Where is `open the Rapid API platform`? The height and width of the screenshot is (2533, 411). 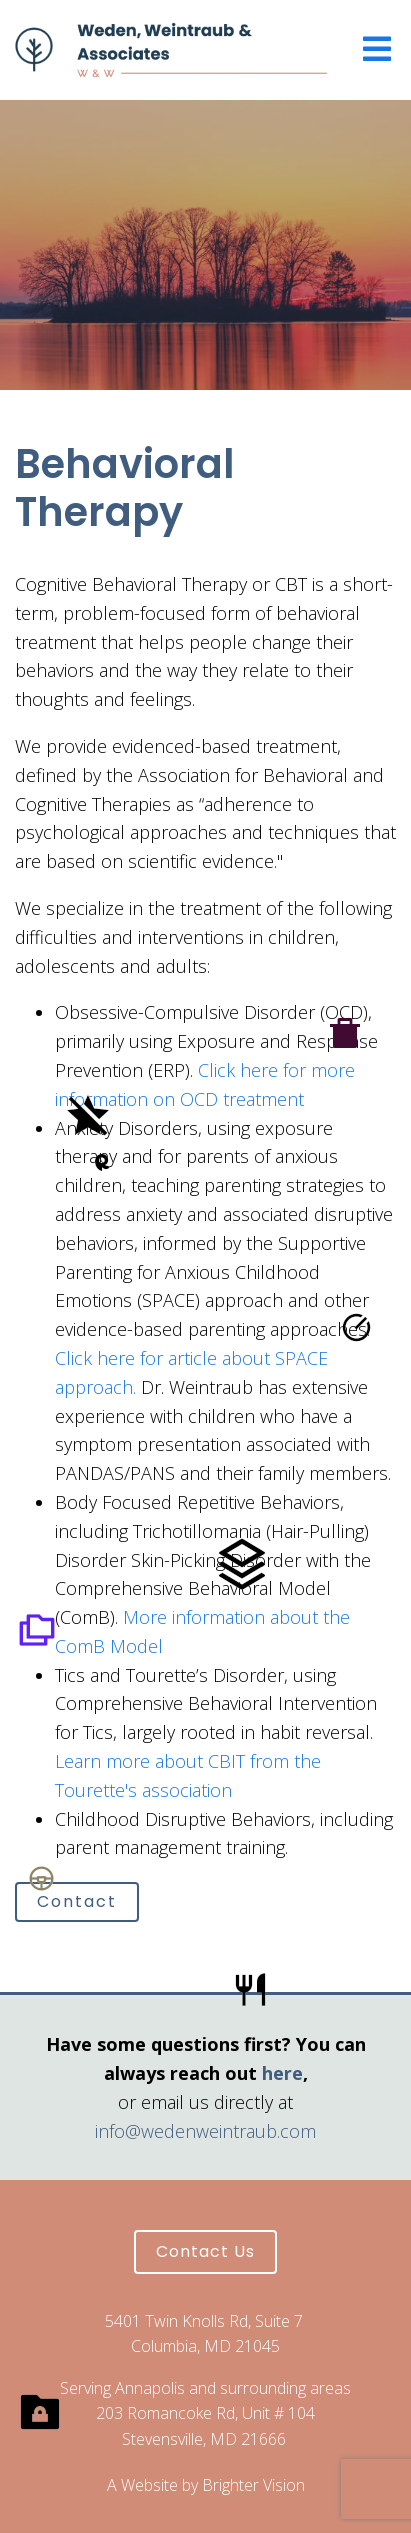
open the Rapid API platform is located at coordinates (102, 1162).